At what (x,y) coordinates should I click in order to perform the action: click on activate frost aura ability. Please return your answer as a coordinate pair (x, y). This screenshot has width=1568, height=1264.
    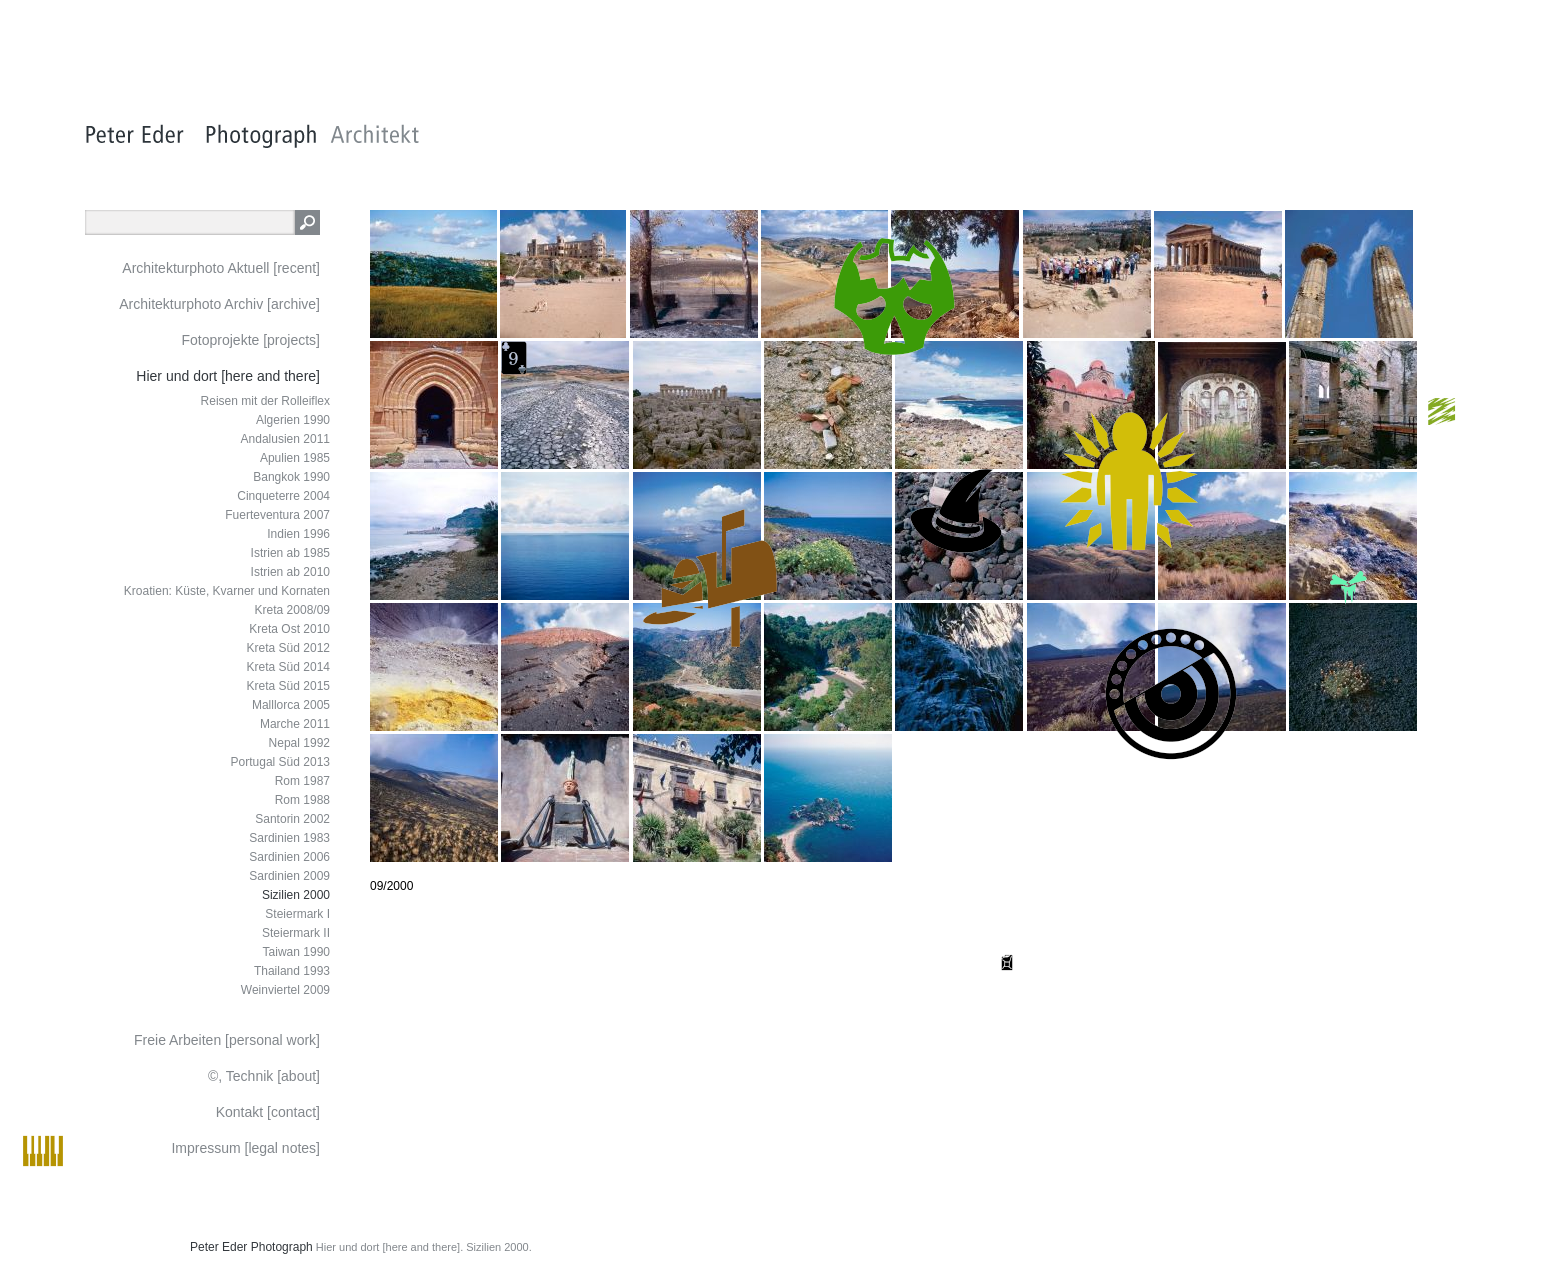
    Looking at the image, I should click on (1129, 481).